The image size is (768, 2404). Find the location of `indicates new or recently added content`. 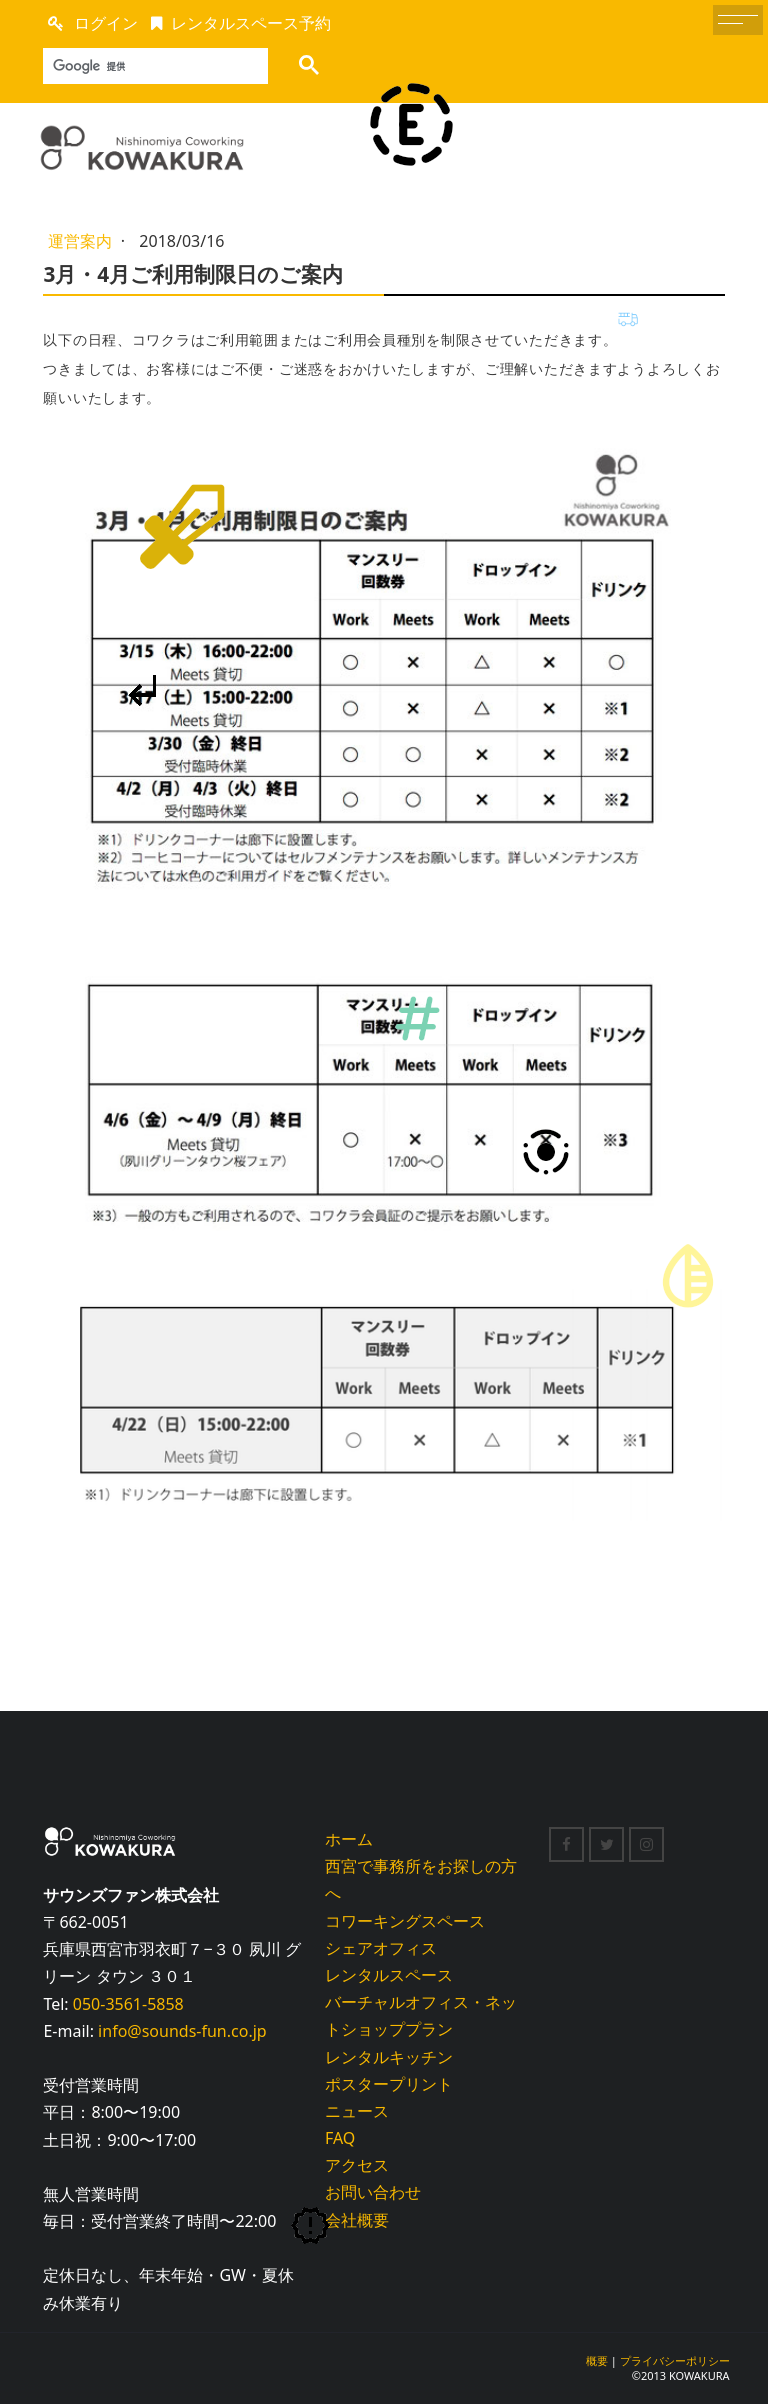

indicates new or recently added content is located at coordinates (310, 2225).